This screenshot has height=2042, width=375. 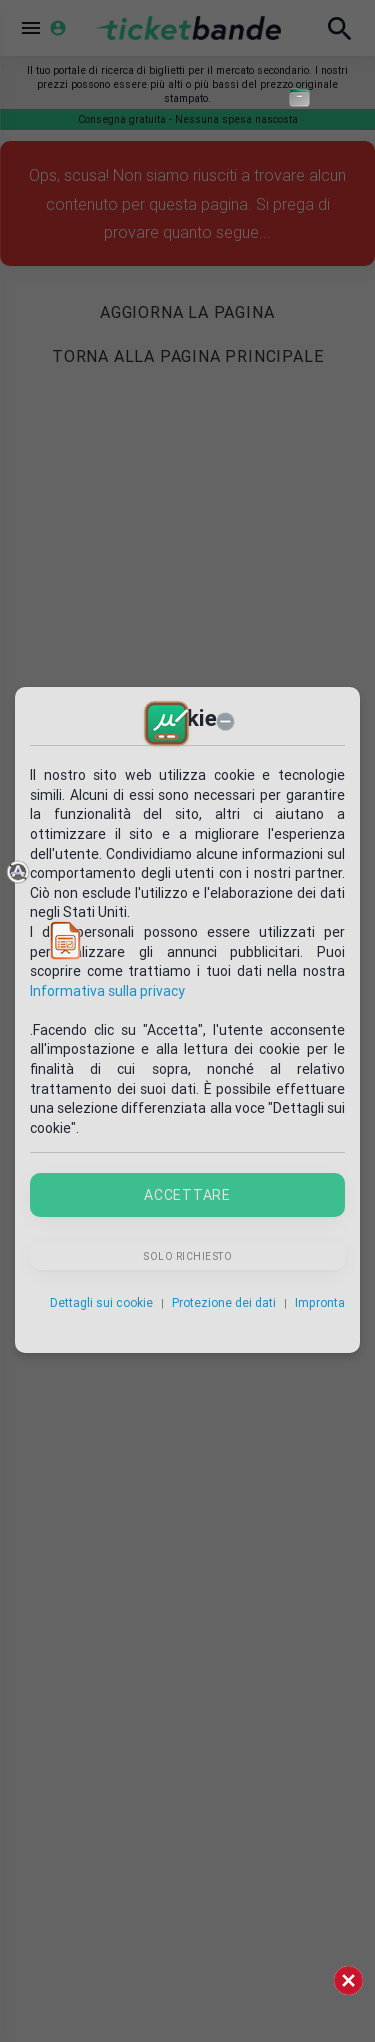 I want to click on indicates file excluded from dropbox selective sync, so click(x=225, y=721).